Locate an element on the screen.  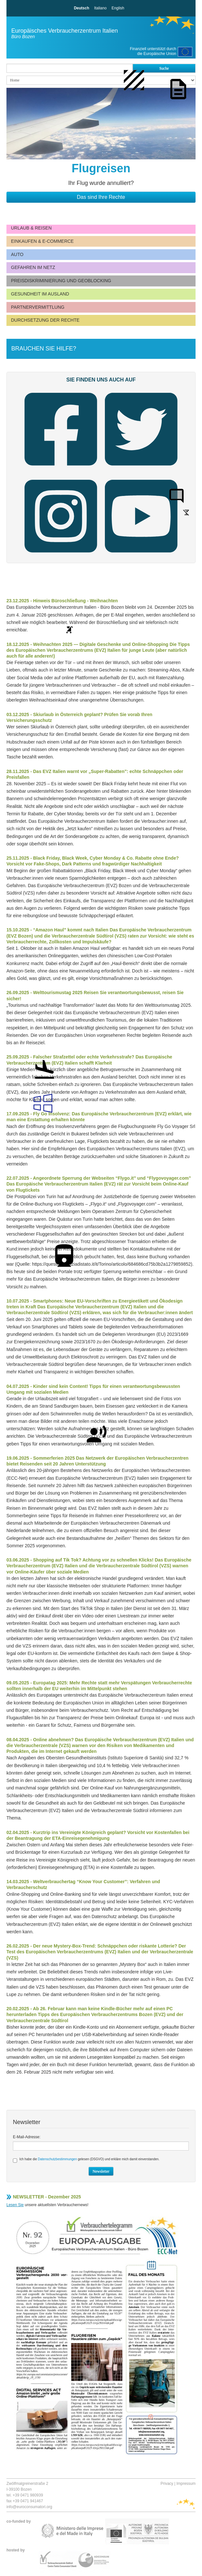
apply texture or pattern overlay is located at coordinates (134, 80).